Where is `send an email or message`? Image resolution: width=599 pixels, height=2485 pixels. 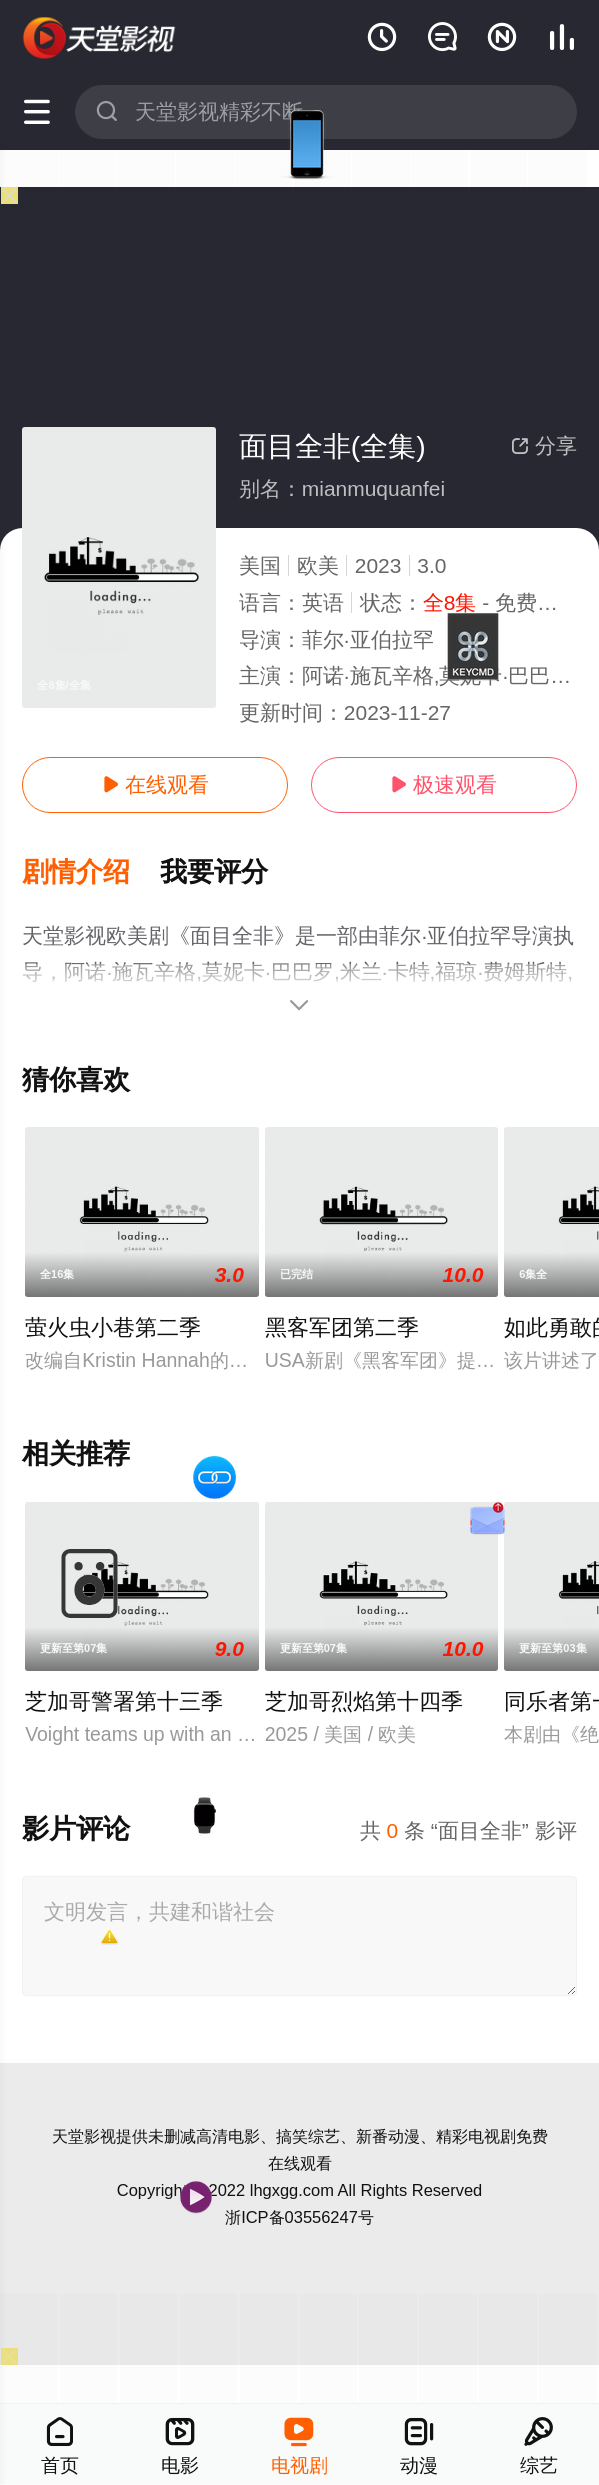
send an email or message is located at coordinates (487, 1520).